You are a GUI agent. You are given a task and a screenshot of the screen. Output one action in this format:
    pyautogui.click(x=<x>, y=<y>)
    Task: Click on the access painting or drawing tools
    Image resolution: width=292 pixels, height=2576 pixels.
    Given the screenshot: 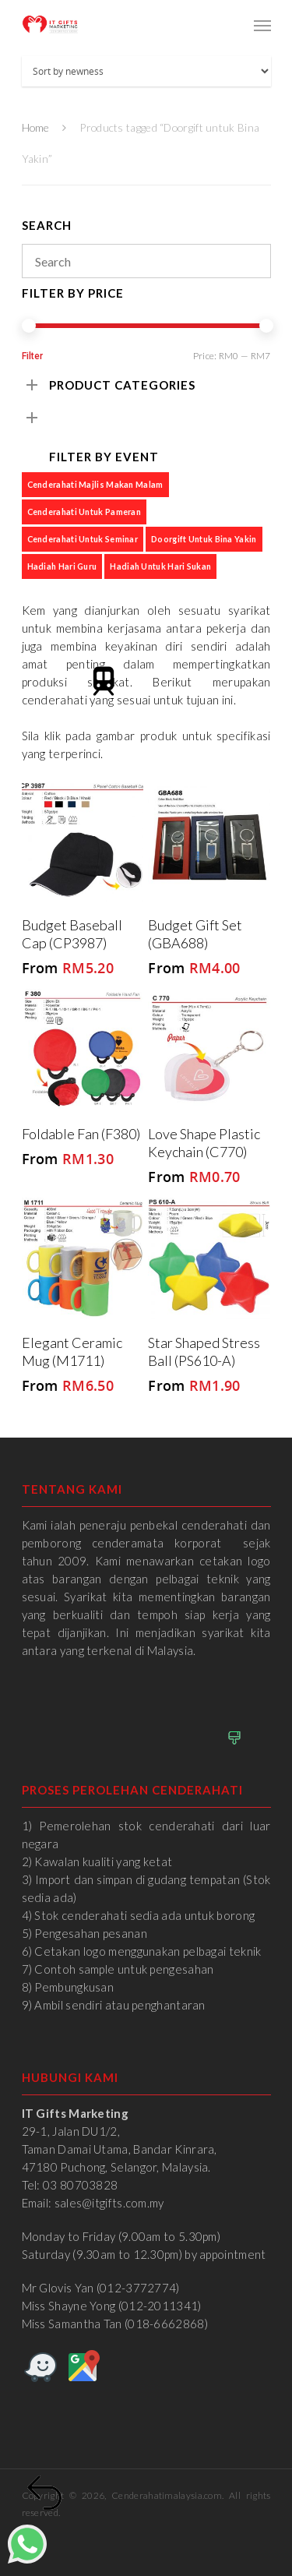 What is the action you would take?
    pyautogui.click(x=234, y=1738)
    